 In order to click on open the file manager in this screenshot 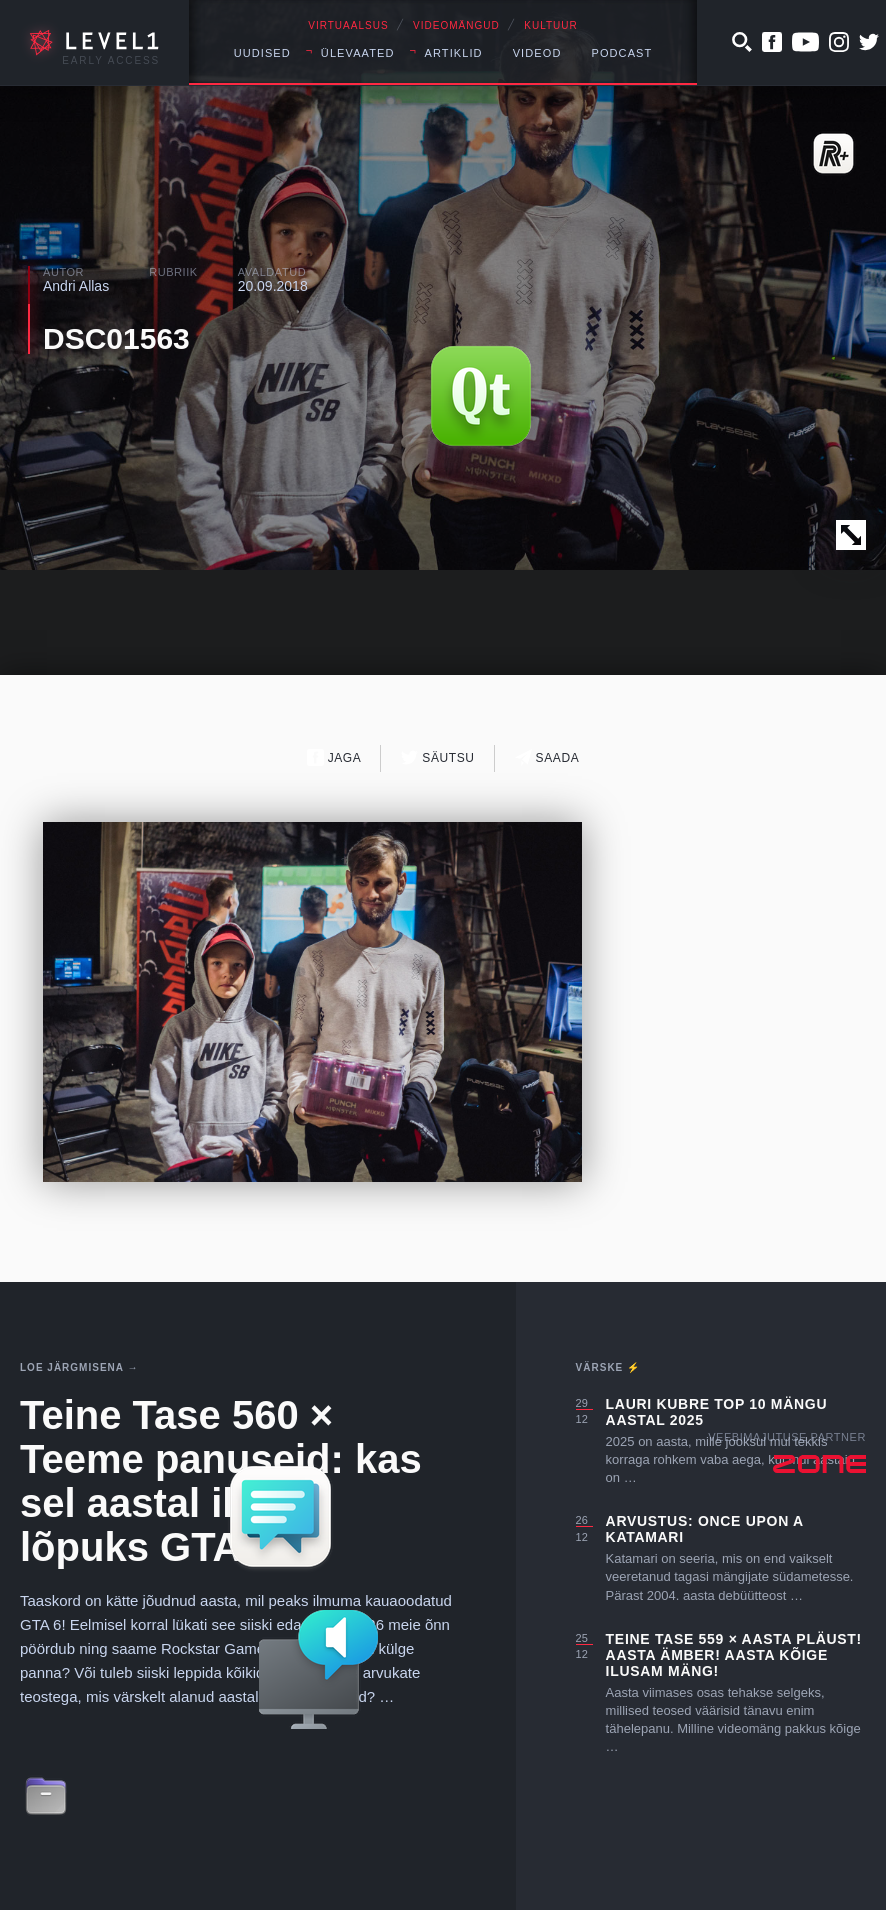, I will do `click(46, 1796)`.